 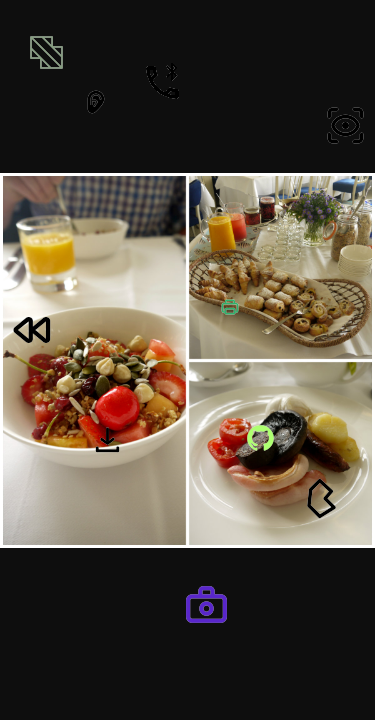 What do you see at coordinates (96, 102) in the screenshot?
I see `accessibility settings for hearing options` at bounding box center [96, 102].